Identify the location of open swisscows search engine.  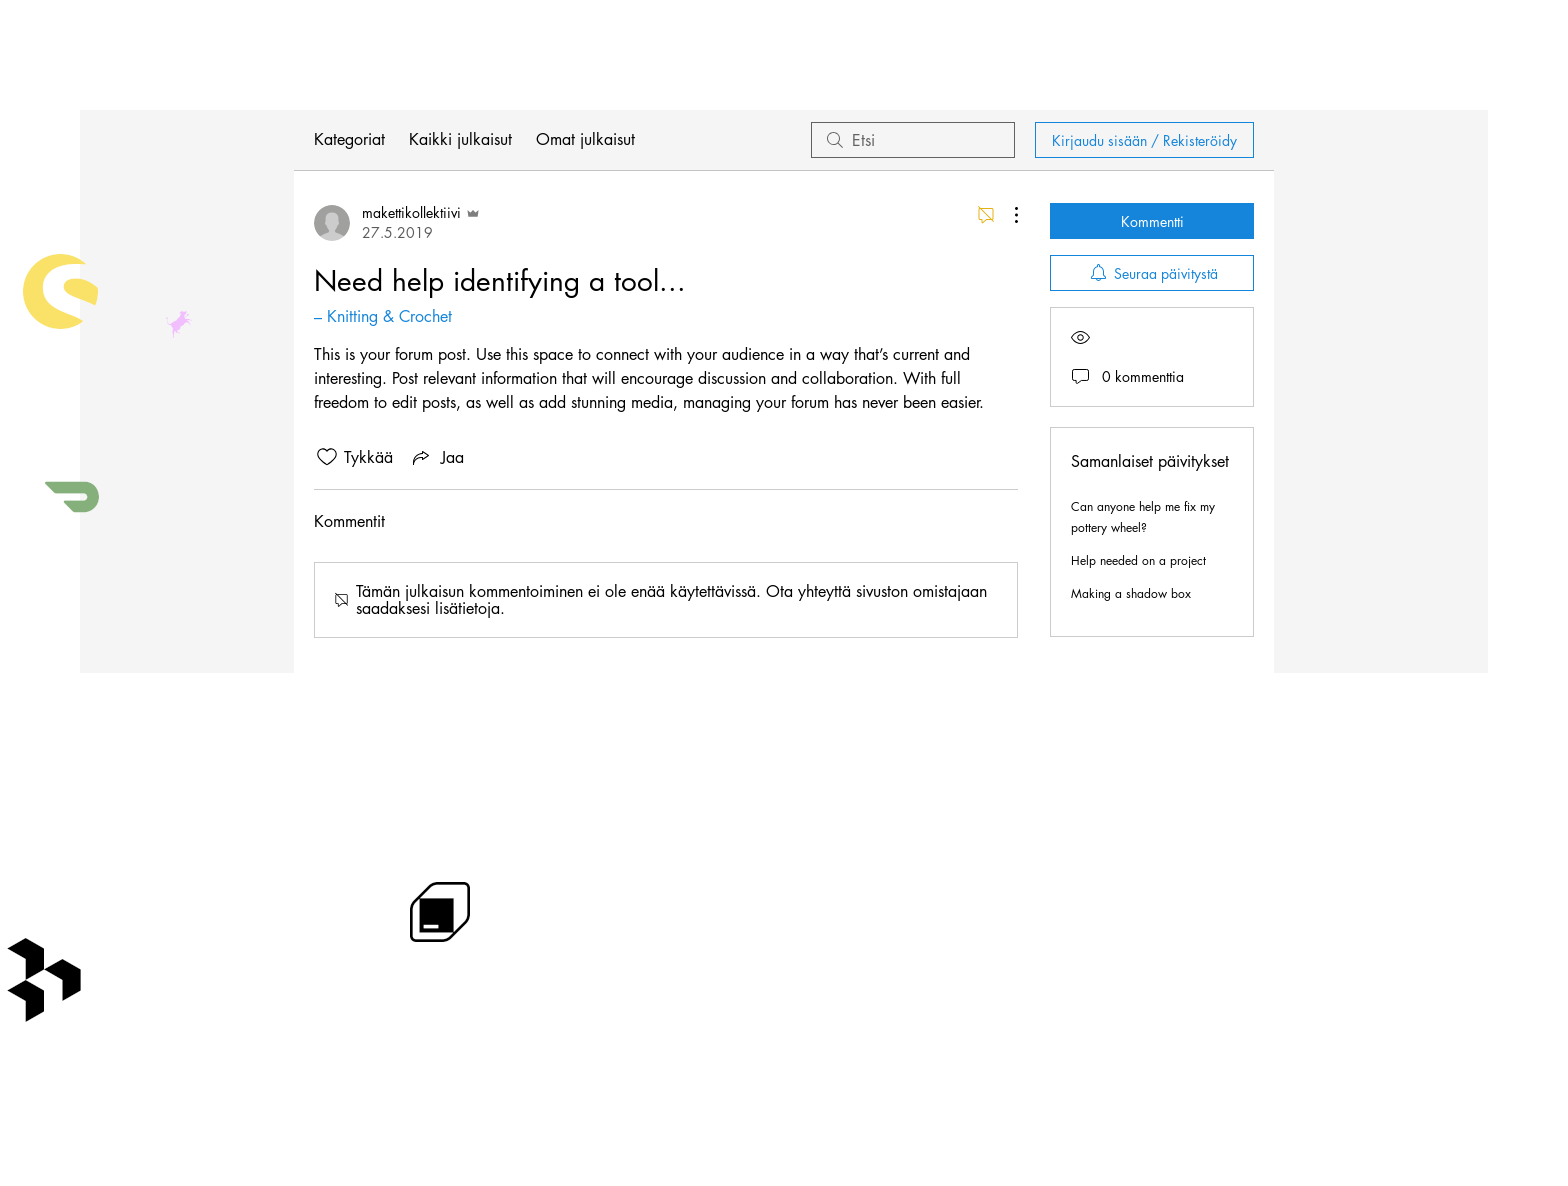
(179, 324).